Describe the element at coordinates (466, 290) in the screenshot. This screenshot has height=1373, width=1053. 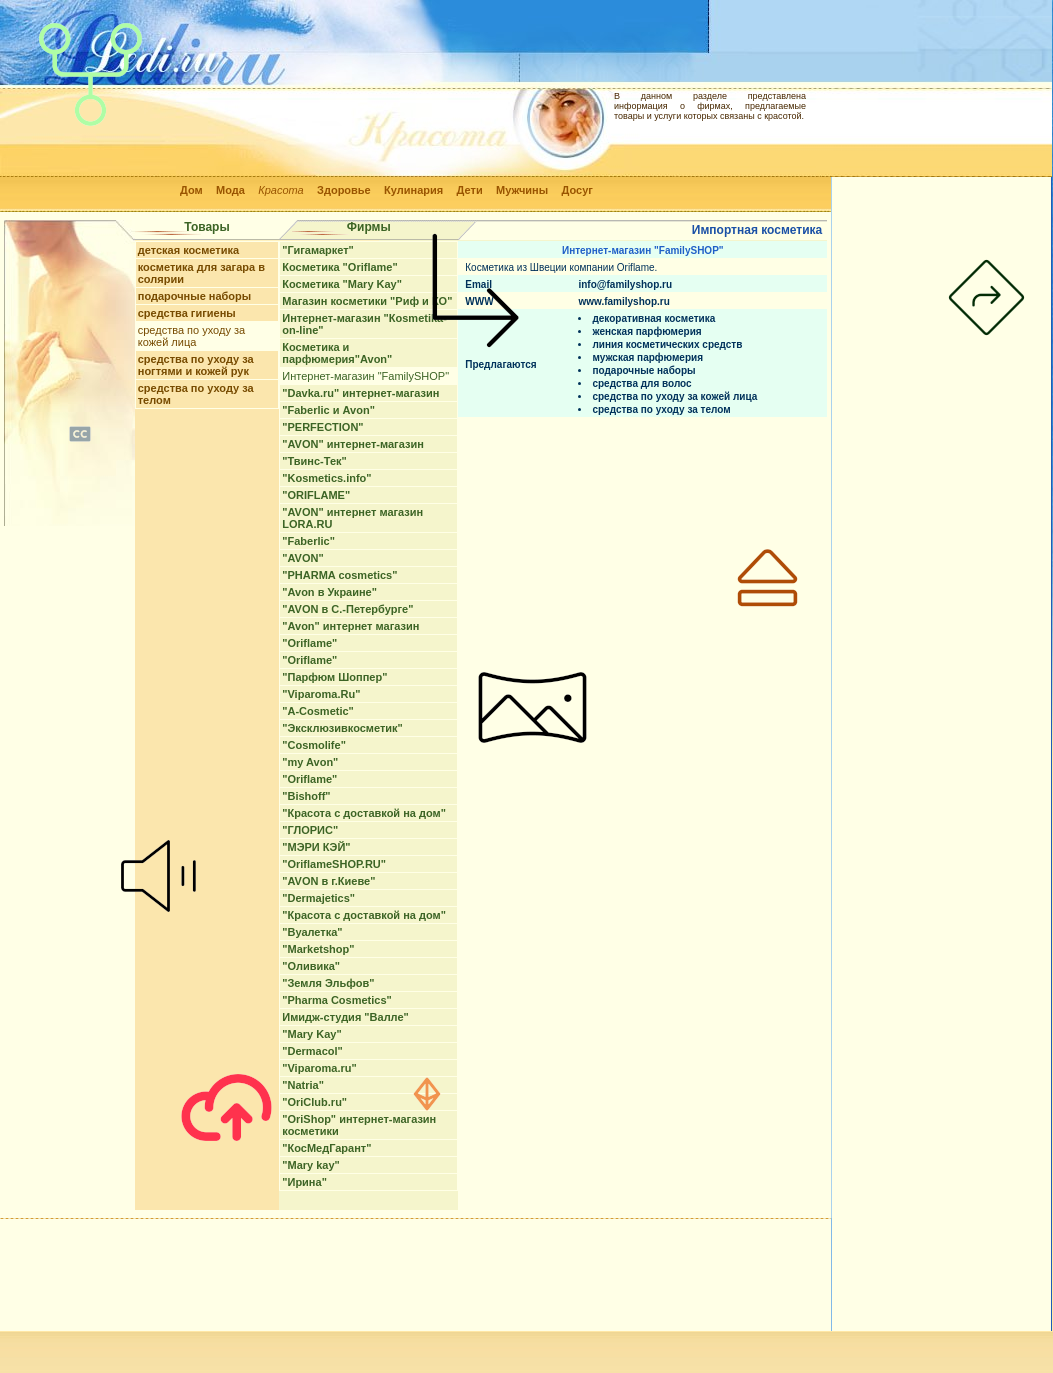
I see `move item down and to the right` at that location.